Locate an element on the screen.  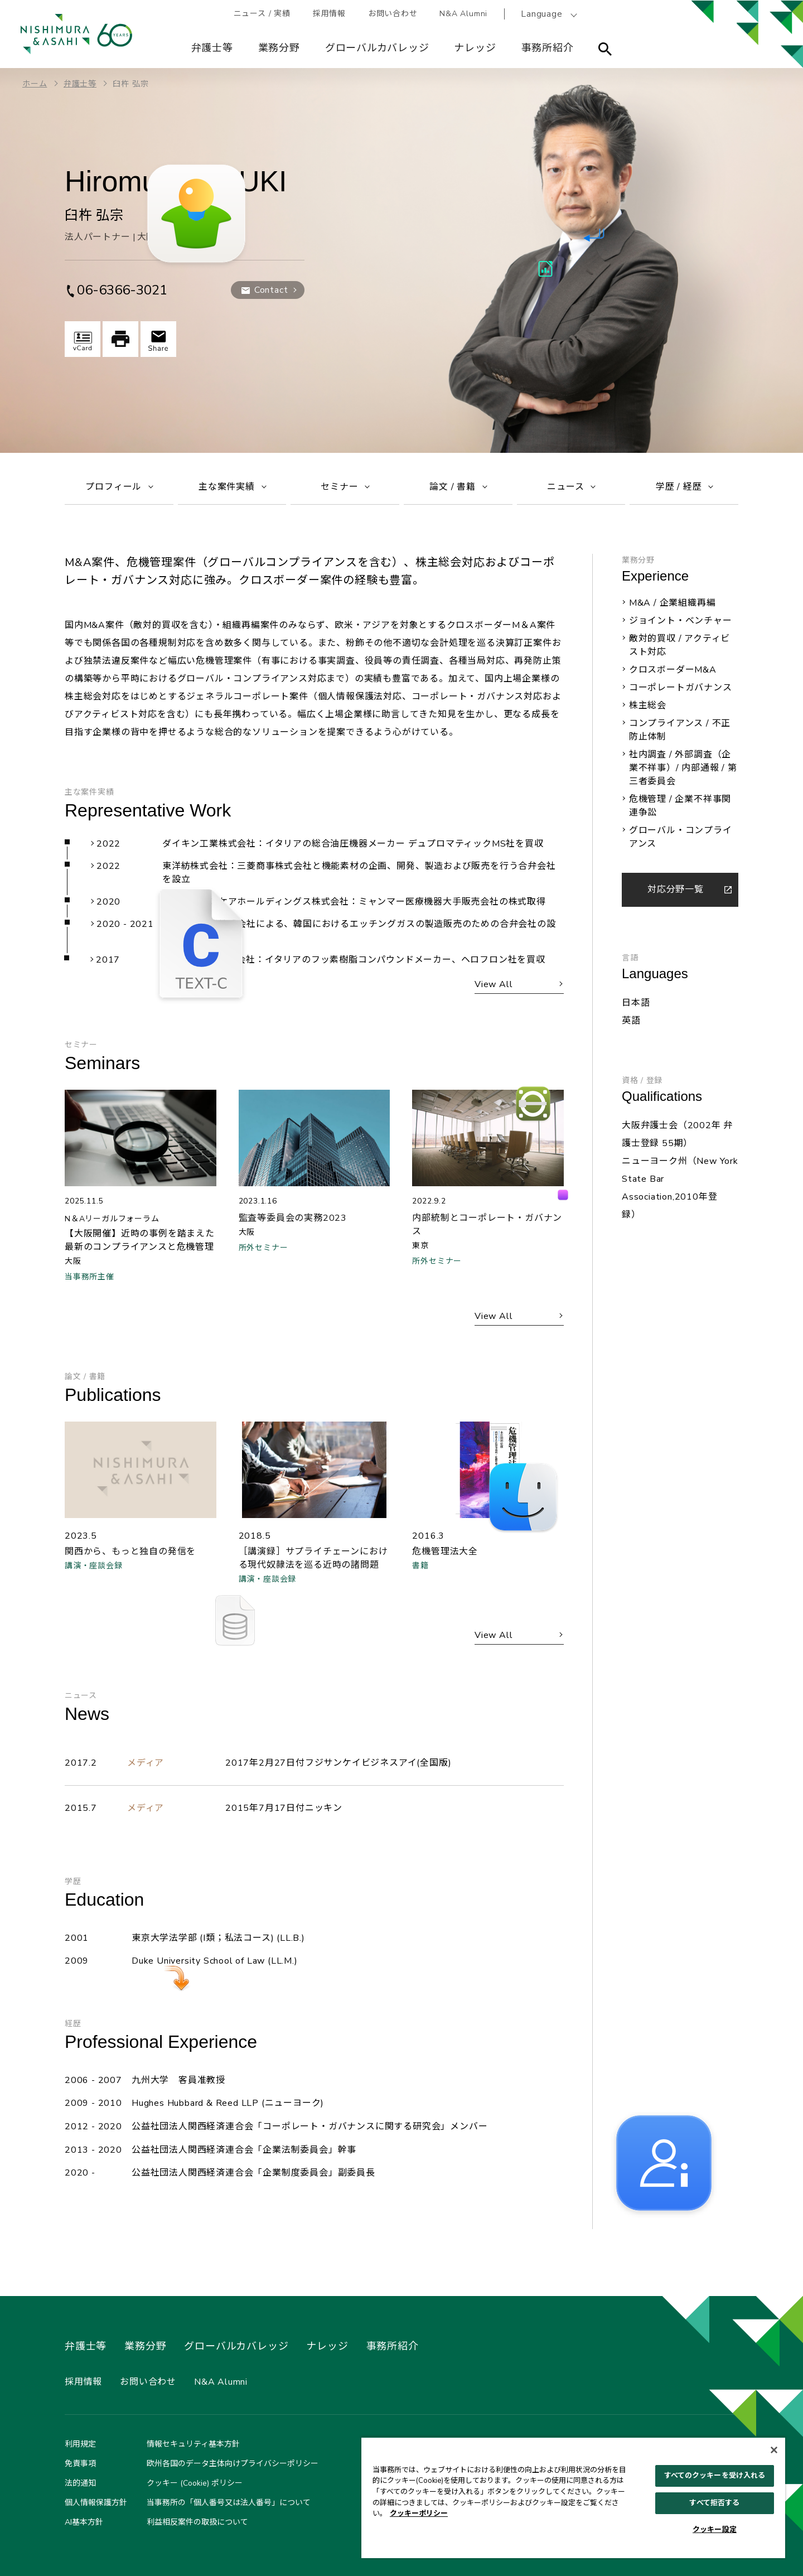
open LibreCAD application is located at coordinates (533, 1104).